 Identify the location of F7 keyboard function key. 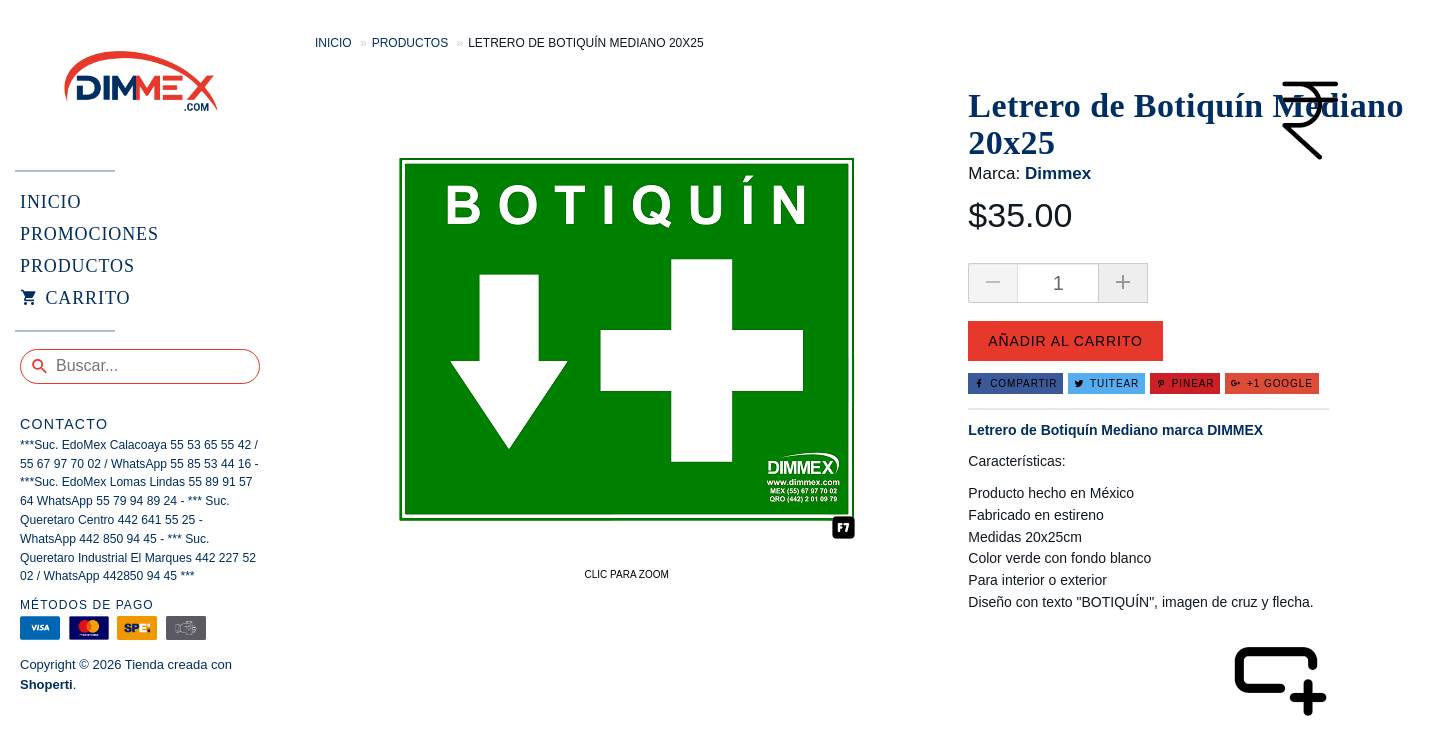
(843, 527).